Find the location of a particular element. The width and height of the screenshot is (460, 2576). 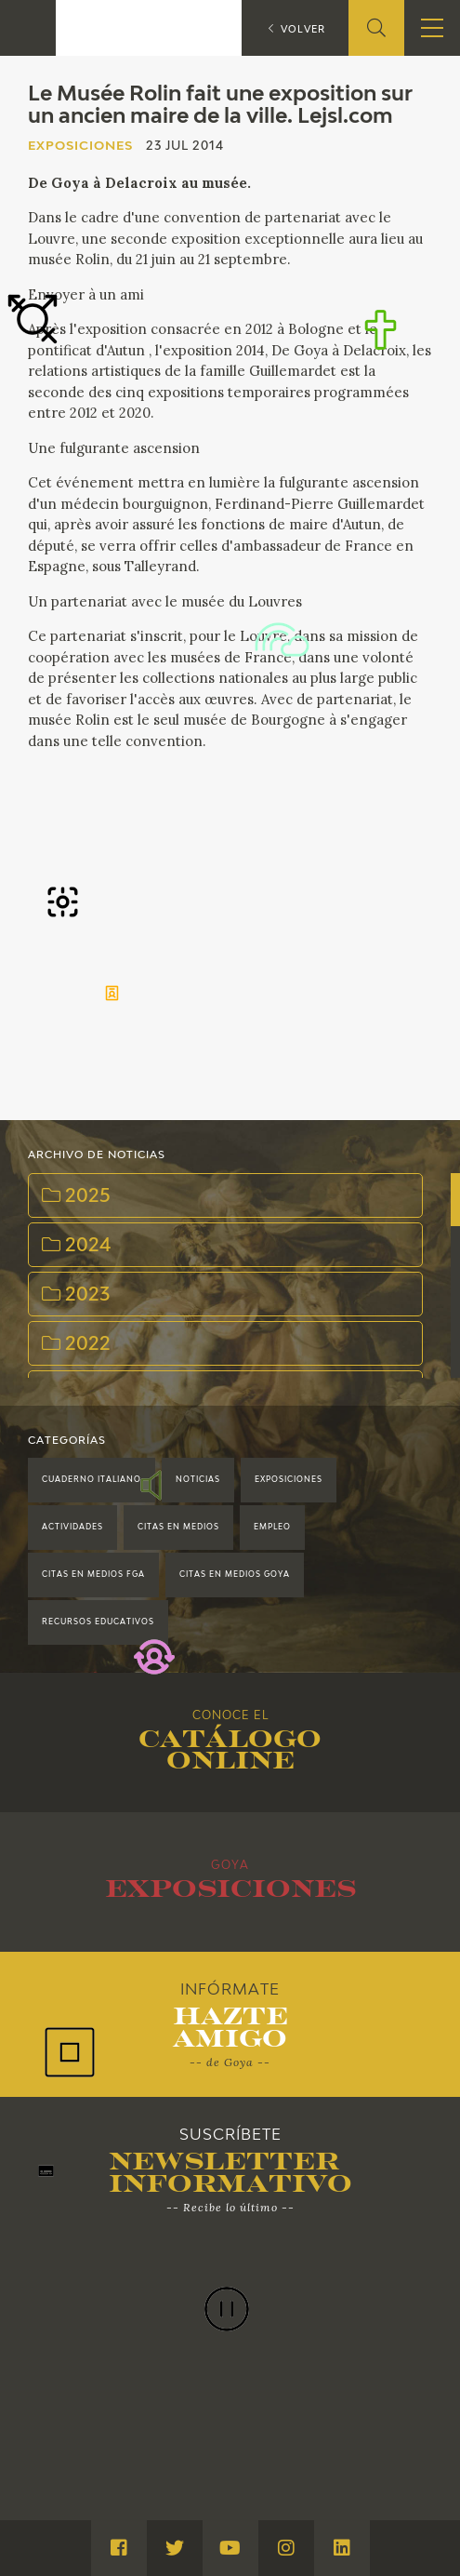

speaker with no audio output is located at coordinates (156, 1485).